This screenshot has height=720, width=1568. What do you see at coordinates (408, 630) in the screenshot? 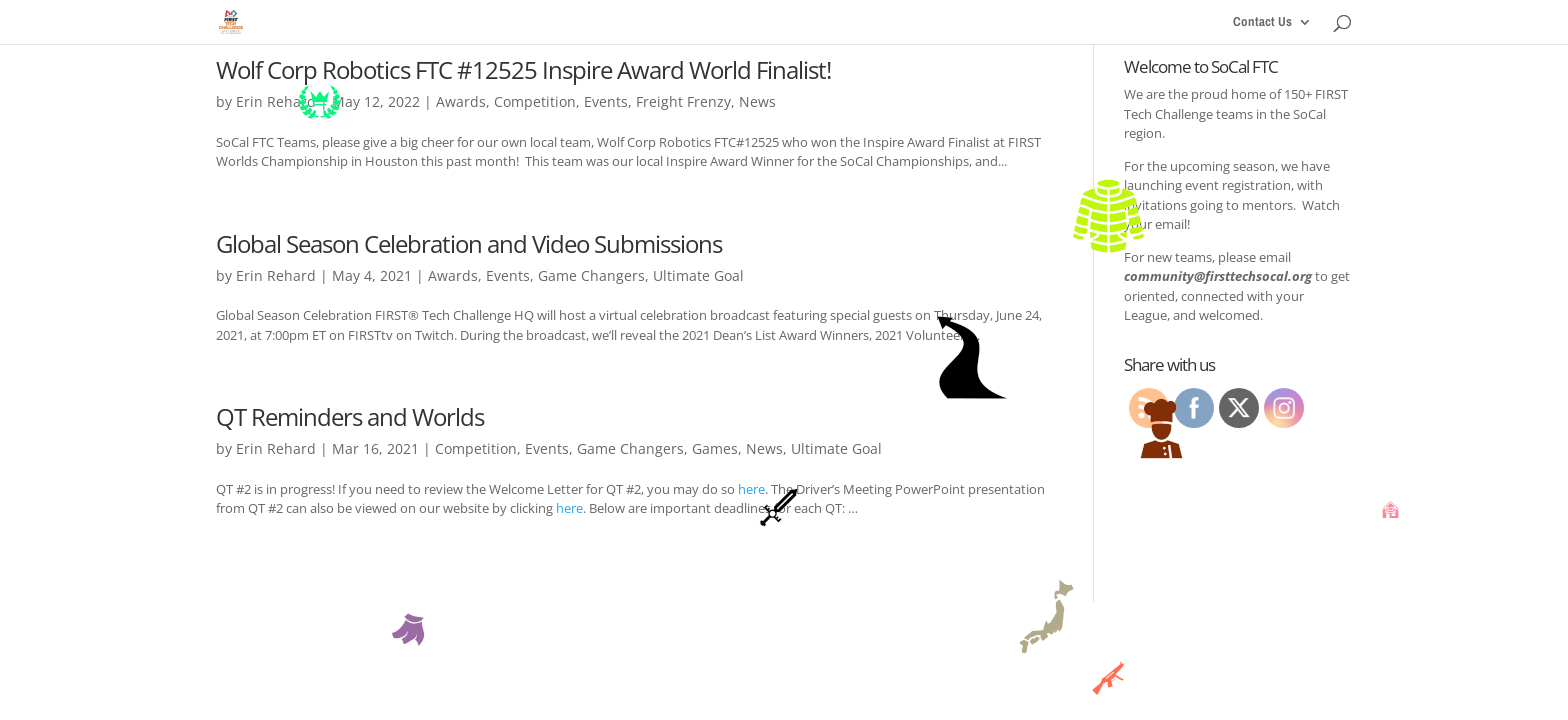
I see `equip a cape or cloak item` at bounding box center [408, 630].